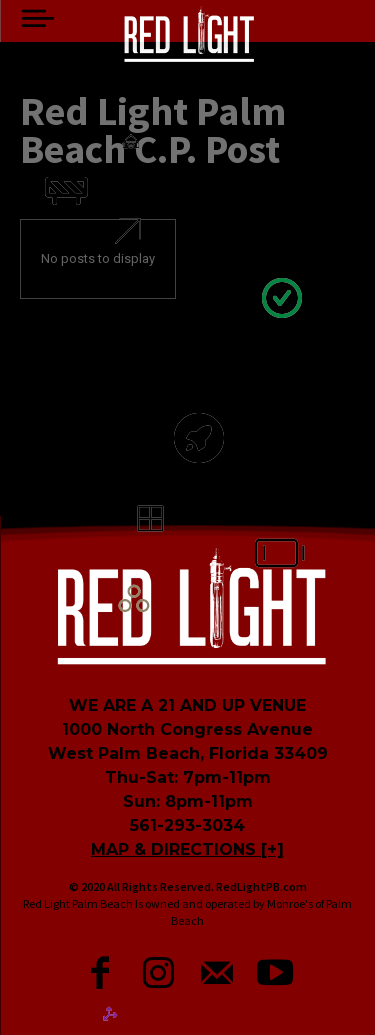 This screenshot has height=1035, width=375. What do you see at coordinates (66, 189) in the screenshot?
I see `indicates a blocked or restricted area` at bounding box center [66, 189].